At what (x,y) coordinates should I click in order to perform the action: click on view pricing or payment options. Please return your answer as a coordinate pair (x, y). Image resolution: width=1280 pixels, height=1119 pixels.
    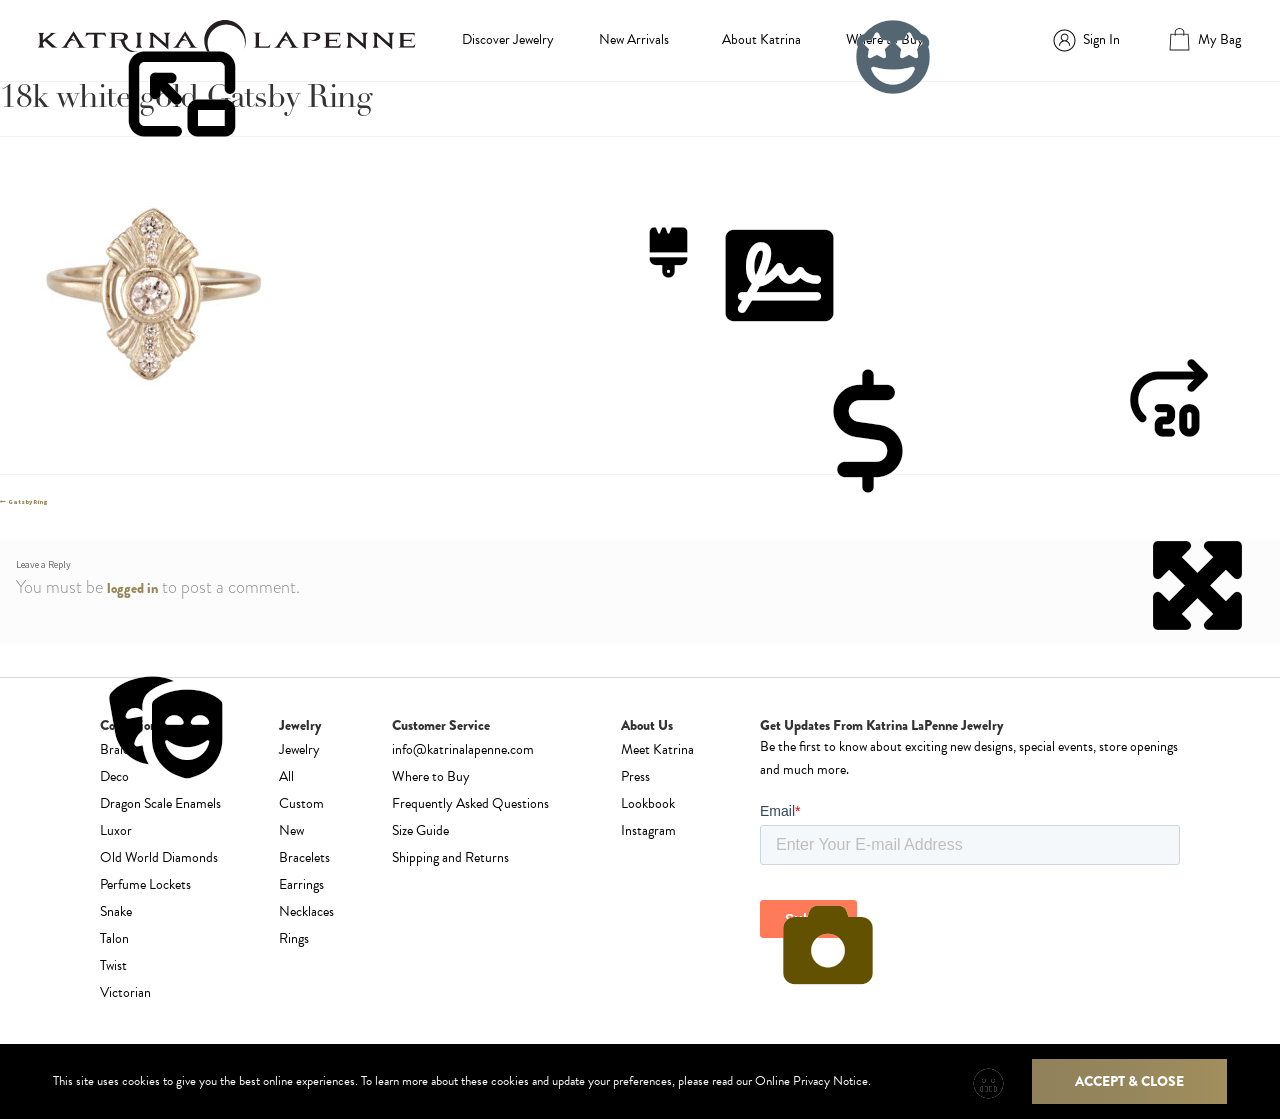
    Looking at the image, I should click on (868, 431).